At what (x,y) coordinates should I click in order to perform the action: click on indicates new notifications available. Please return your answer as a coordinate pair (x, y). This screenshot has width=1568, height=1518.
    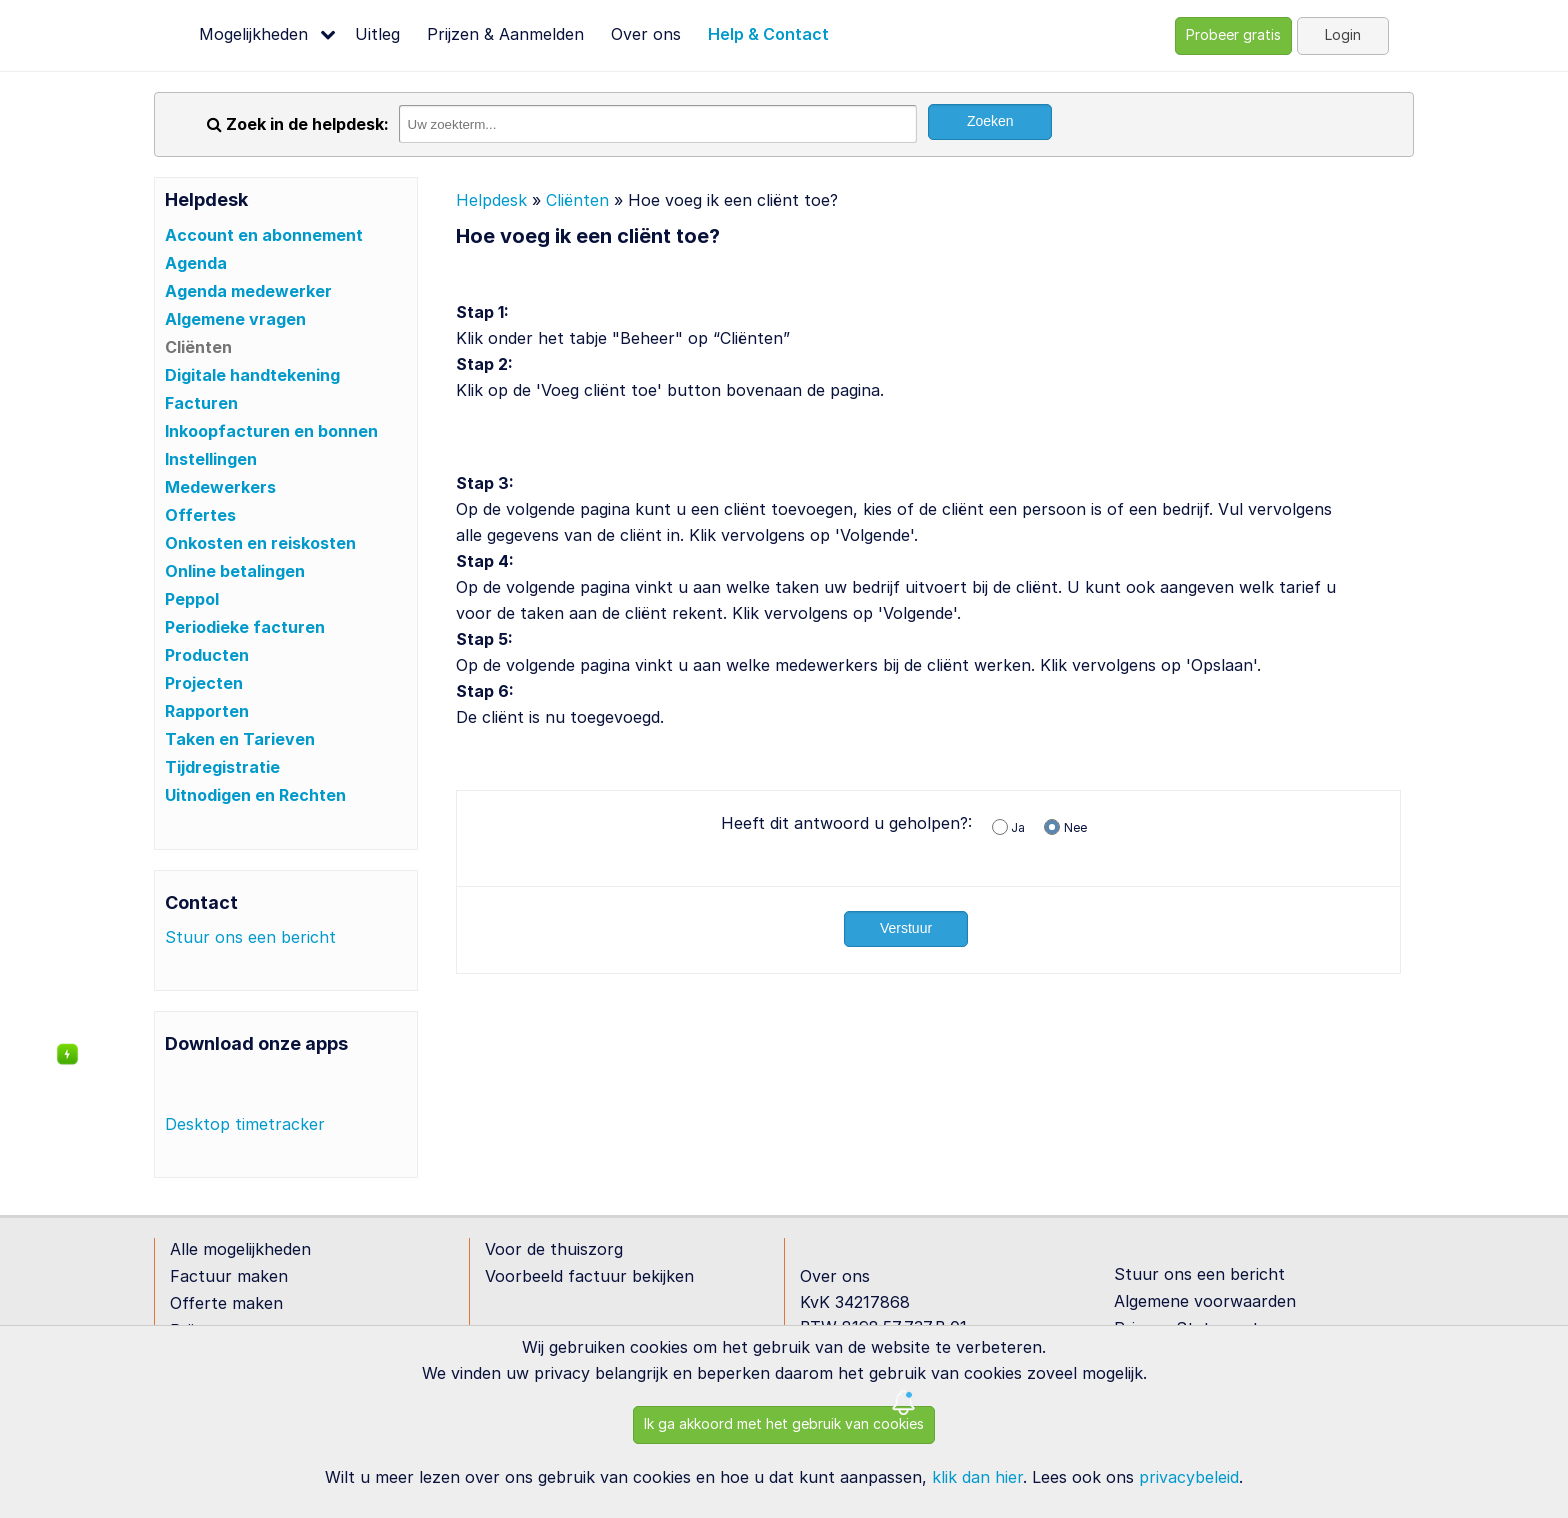
    Looking at the image, I should click on (903, 1402).